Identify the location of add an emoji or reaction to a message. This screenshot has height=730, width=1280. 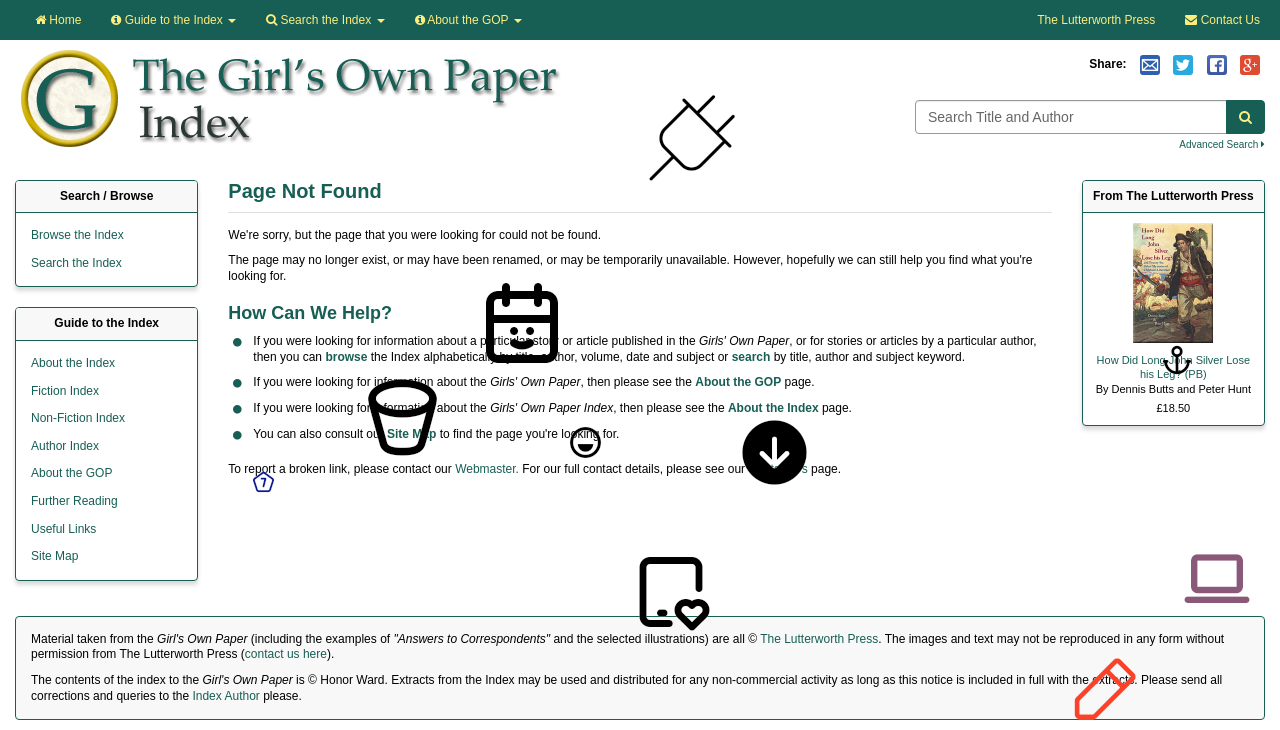
(585, 442).